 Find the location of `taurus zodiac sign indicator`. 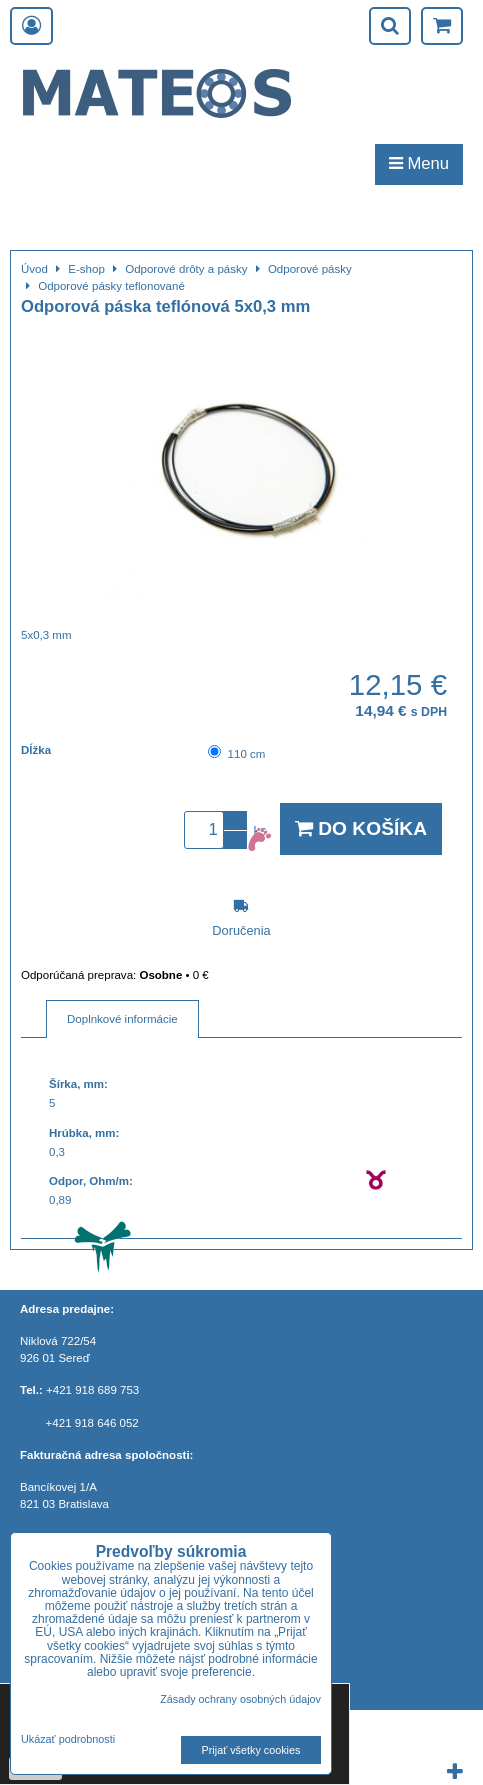

taurus zodiac sign indicator is located at coordinates (376, 1180).